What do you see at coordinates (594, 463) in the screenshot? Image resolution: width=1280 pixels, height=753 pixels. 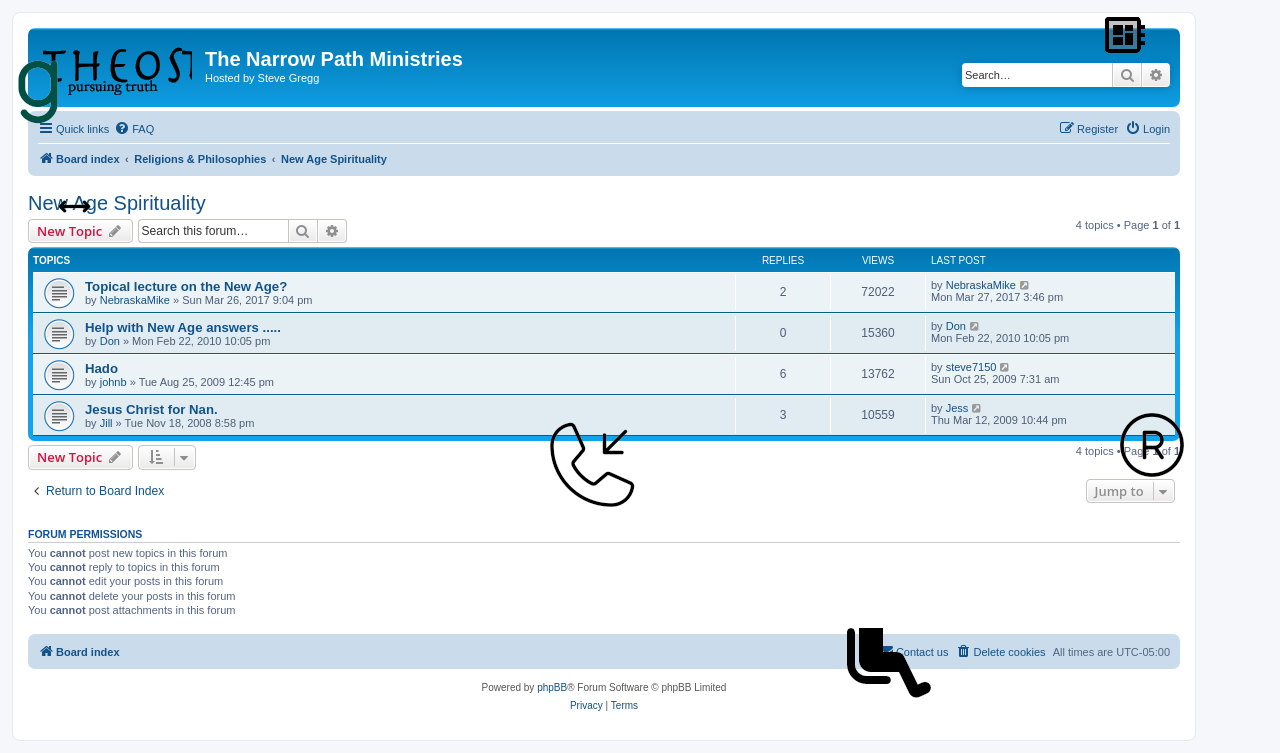 I see `incoming call notification` at bounding box center [594, 463].